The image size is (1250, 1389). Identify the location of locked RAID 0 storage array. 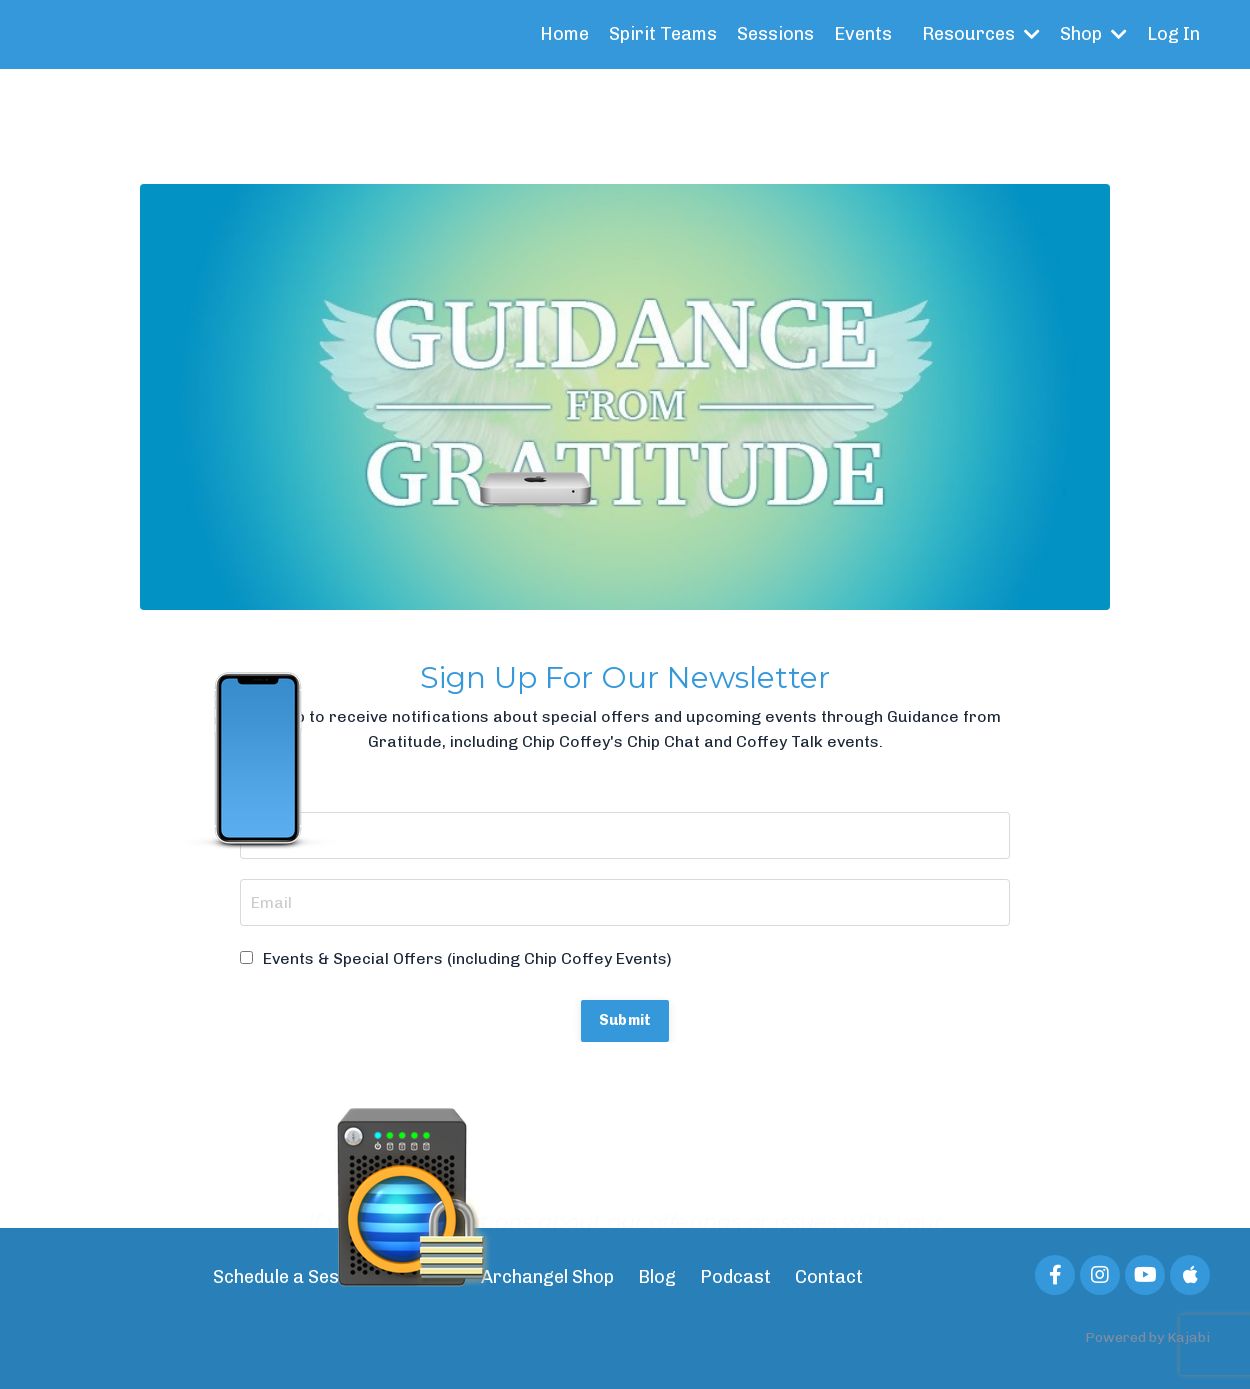
(402, 1197).